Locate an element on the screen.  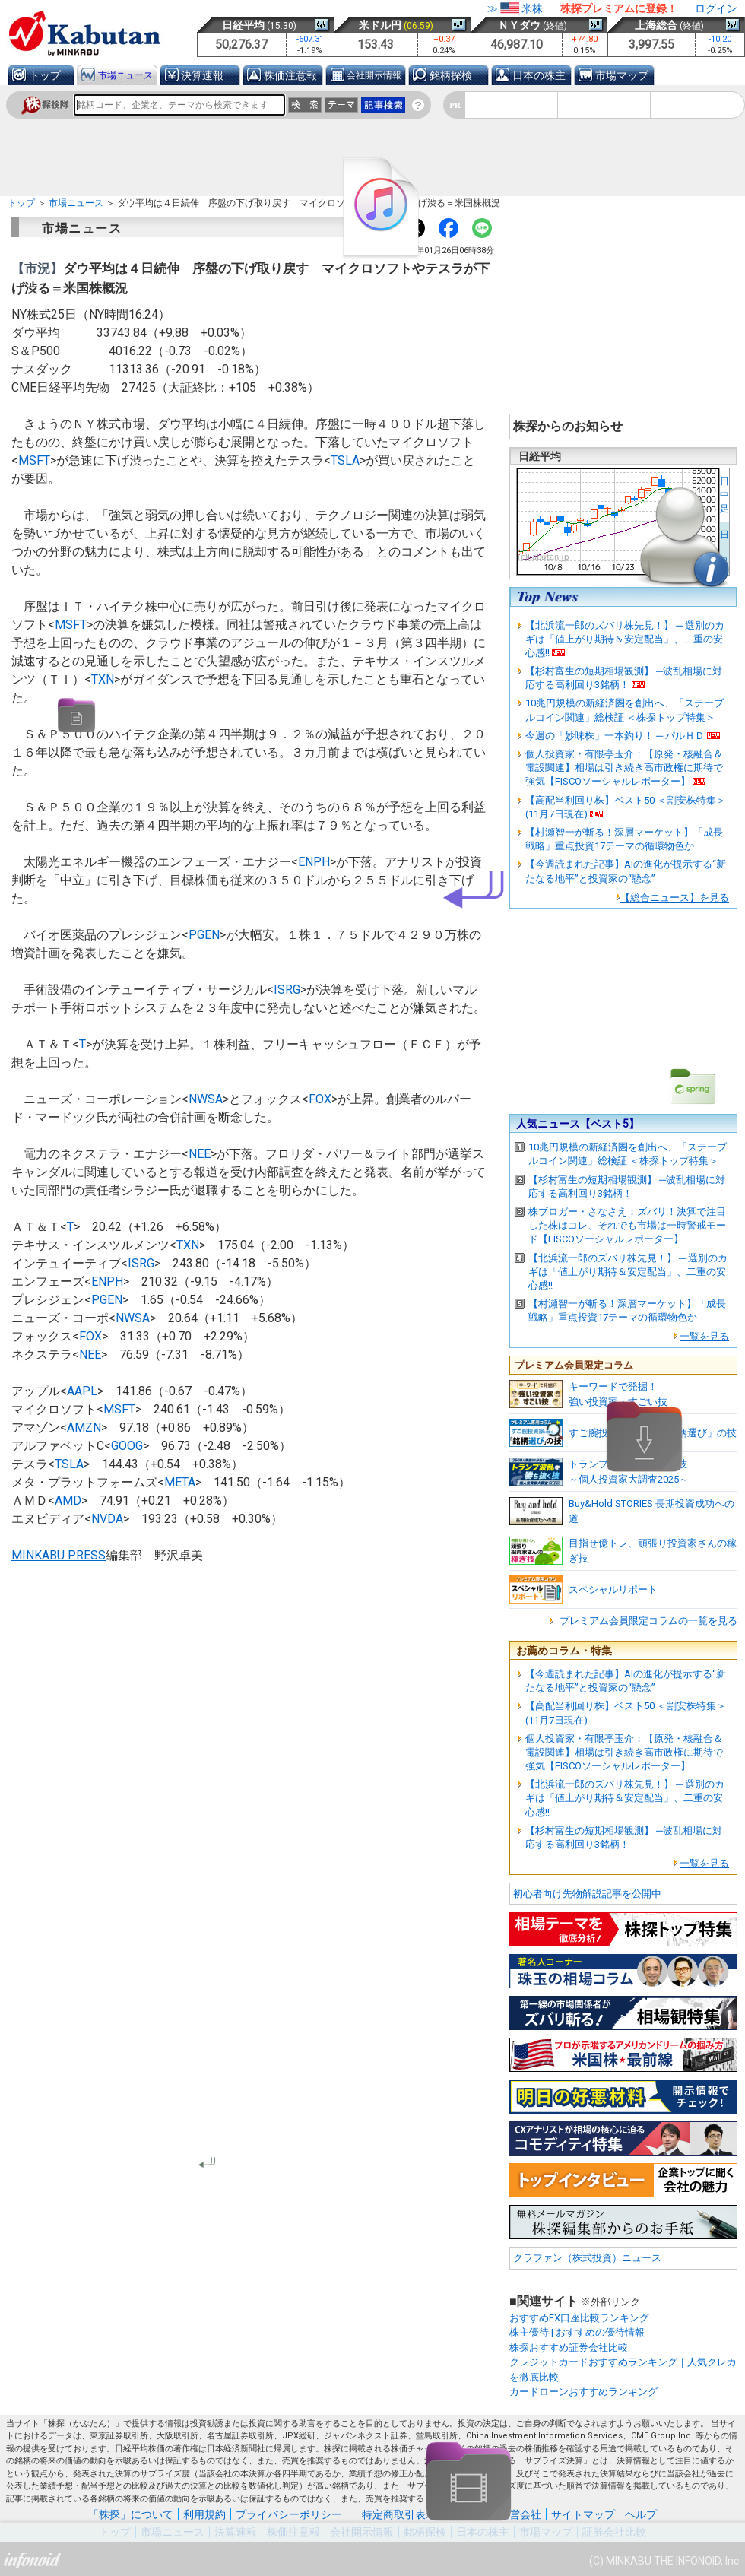
open folder containing Spring framework project files is located at coordinates (693, 1087).